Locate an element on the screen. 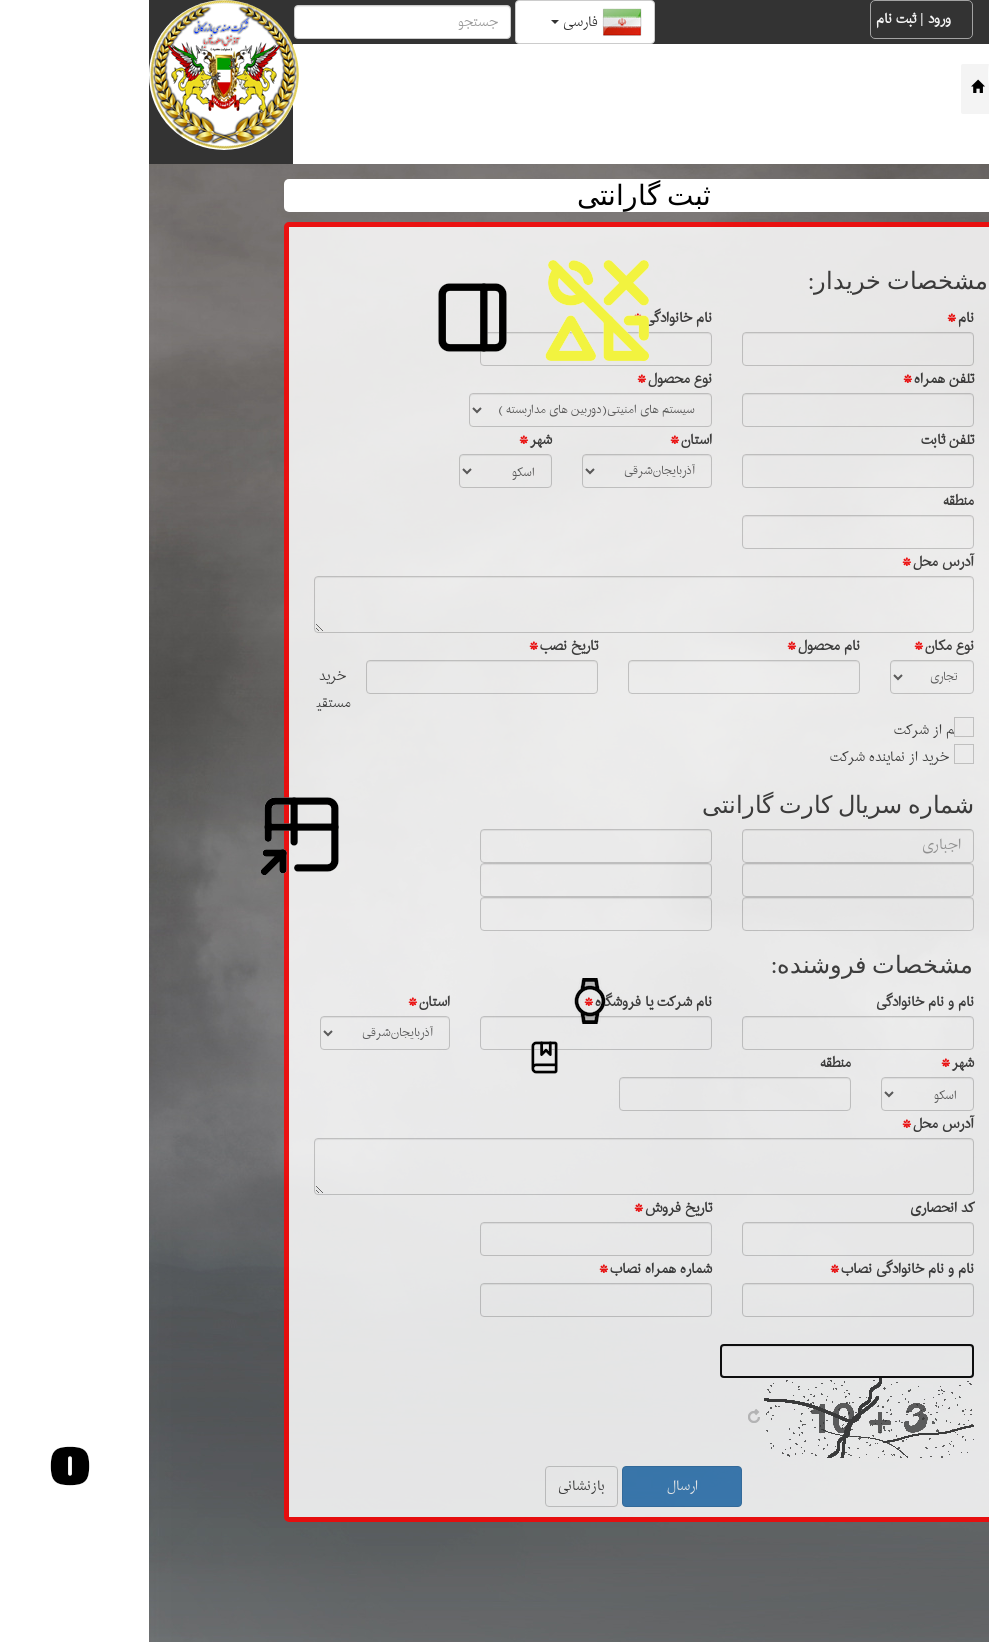 The width and height of the screenshot is (989, 1642). disable icon display is located at coordinates (598, 310).